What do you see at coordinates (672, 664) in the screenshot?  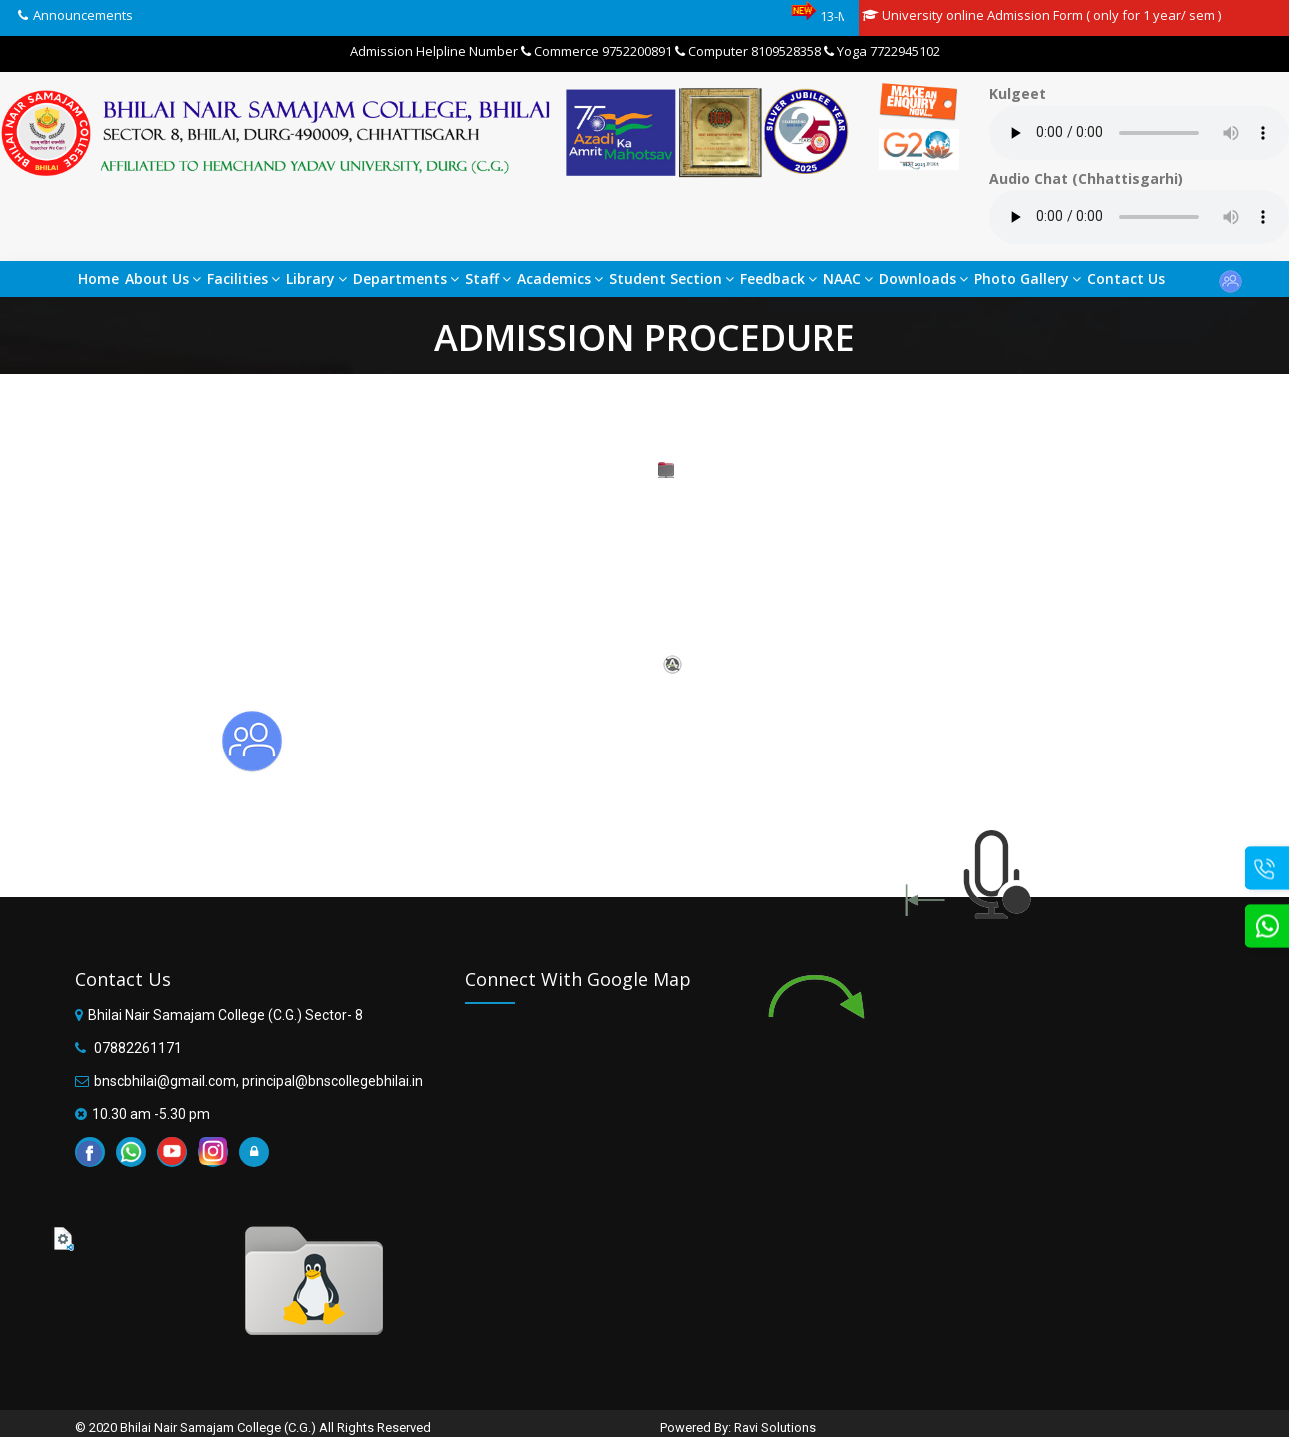 I see `check for available system updates` at bounding box center [672, 664].